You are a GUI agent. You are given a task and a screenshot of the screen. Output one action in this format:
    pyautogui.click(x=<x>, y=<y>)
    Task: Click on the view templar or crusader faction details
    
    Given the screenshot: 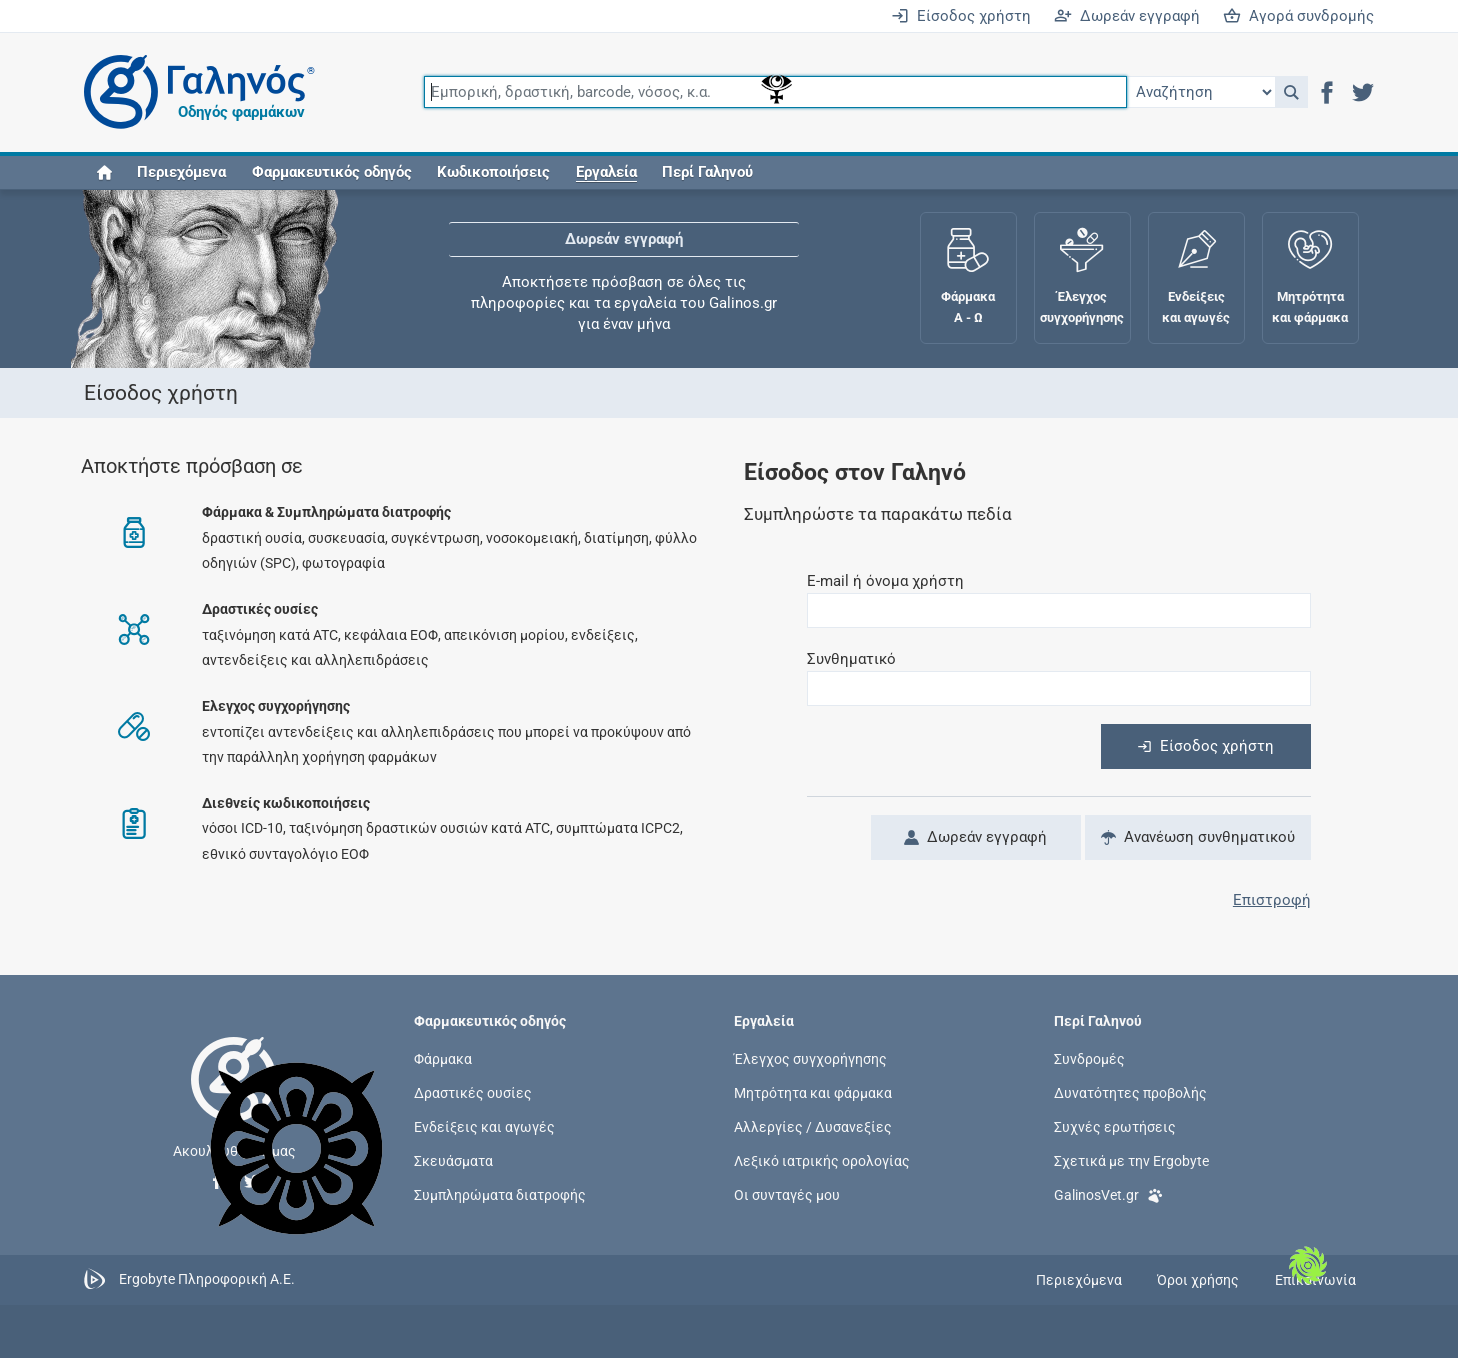 What is the action you would take?
    pyautogui.click(x=777, y=88)
    